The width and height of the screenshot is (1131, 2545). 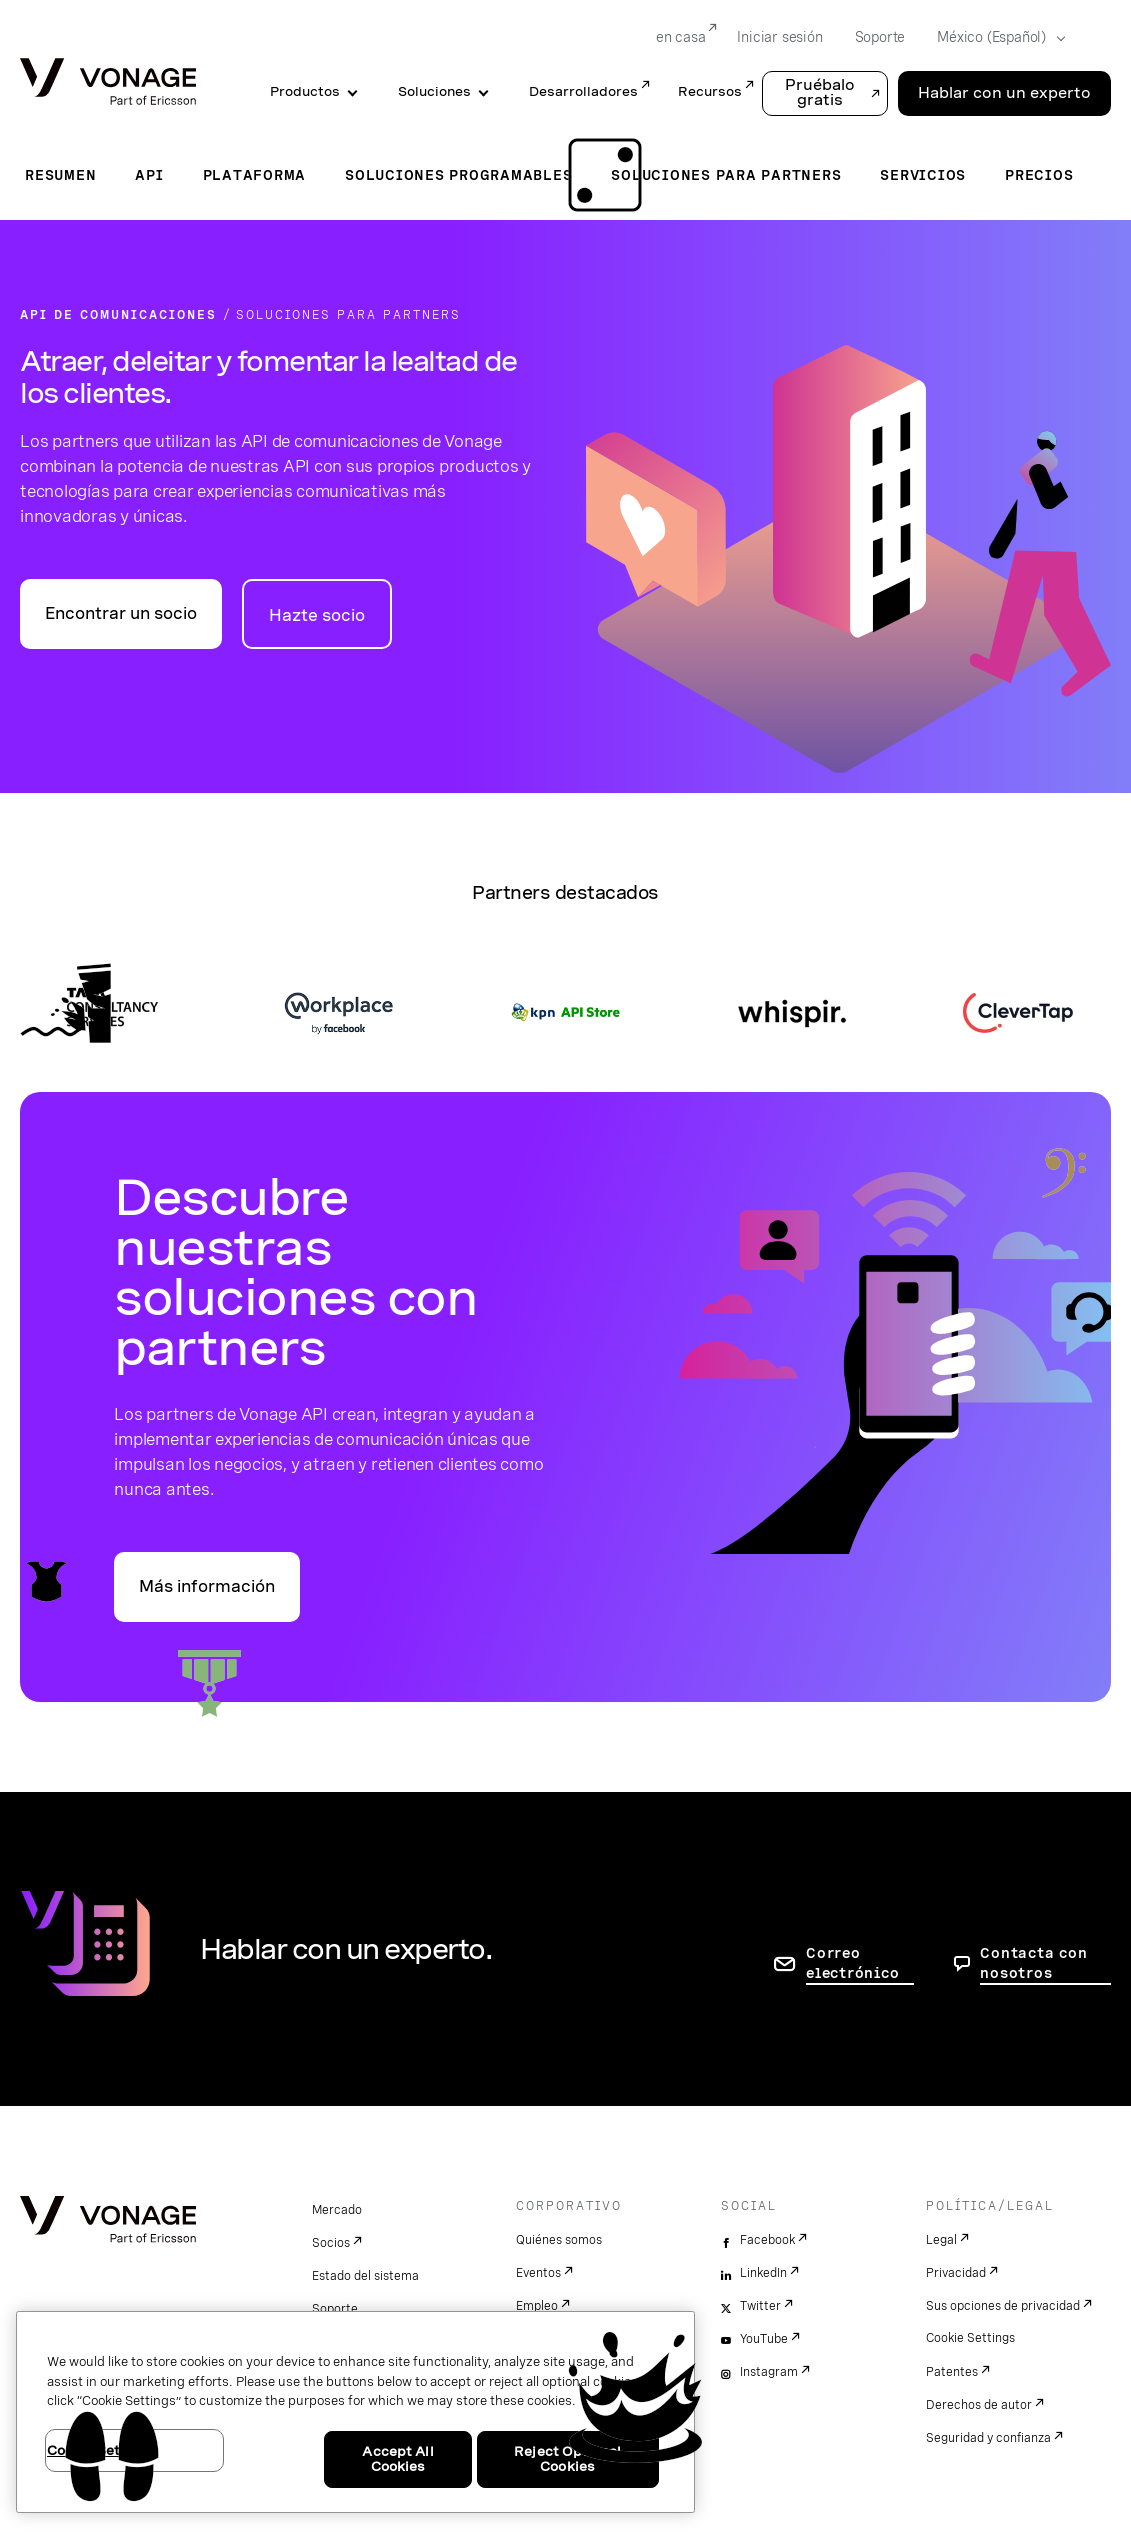 I want to click on indicates coastal or cliff terrain in a game map, so click(x=65, y=997).